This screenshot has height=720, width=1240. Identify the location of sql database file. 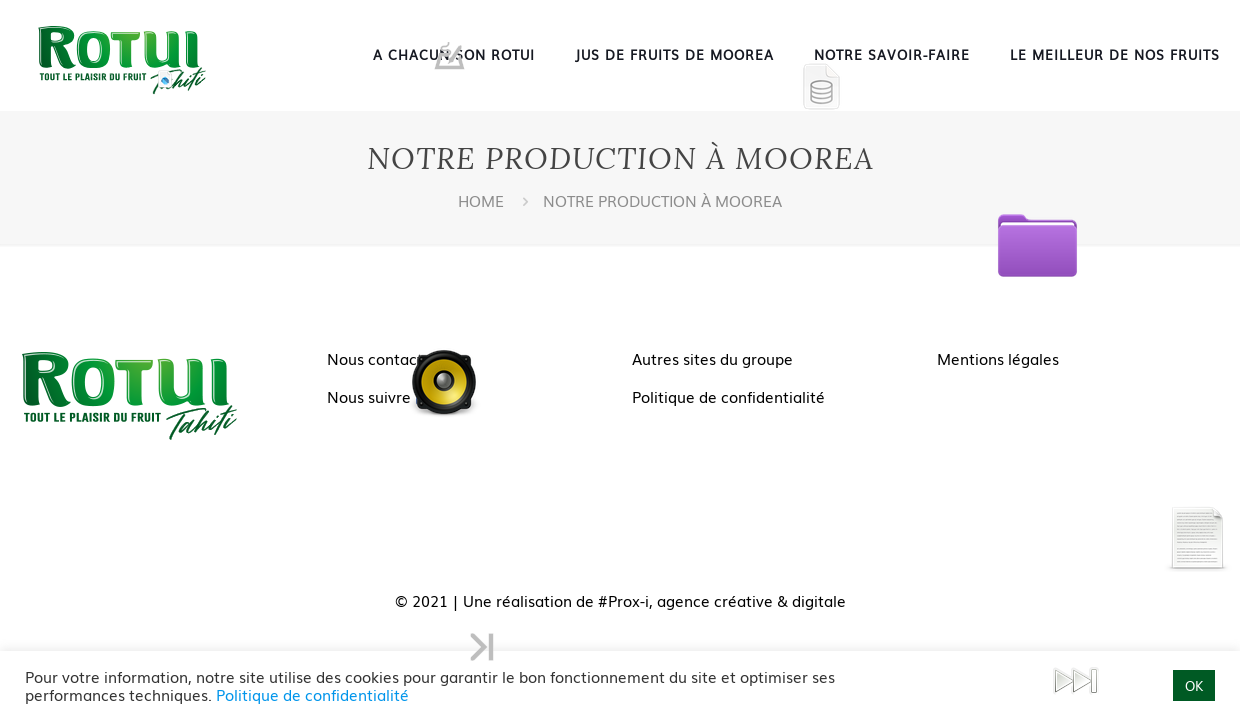
(821, 86).